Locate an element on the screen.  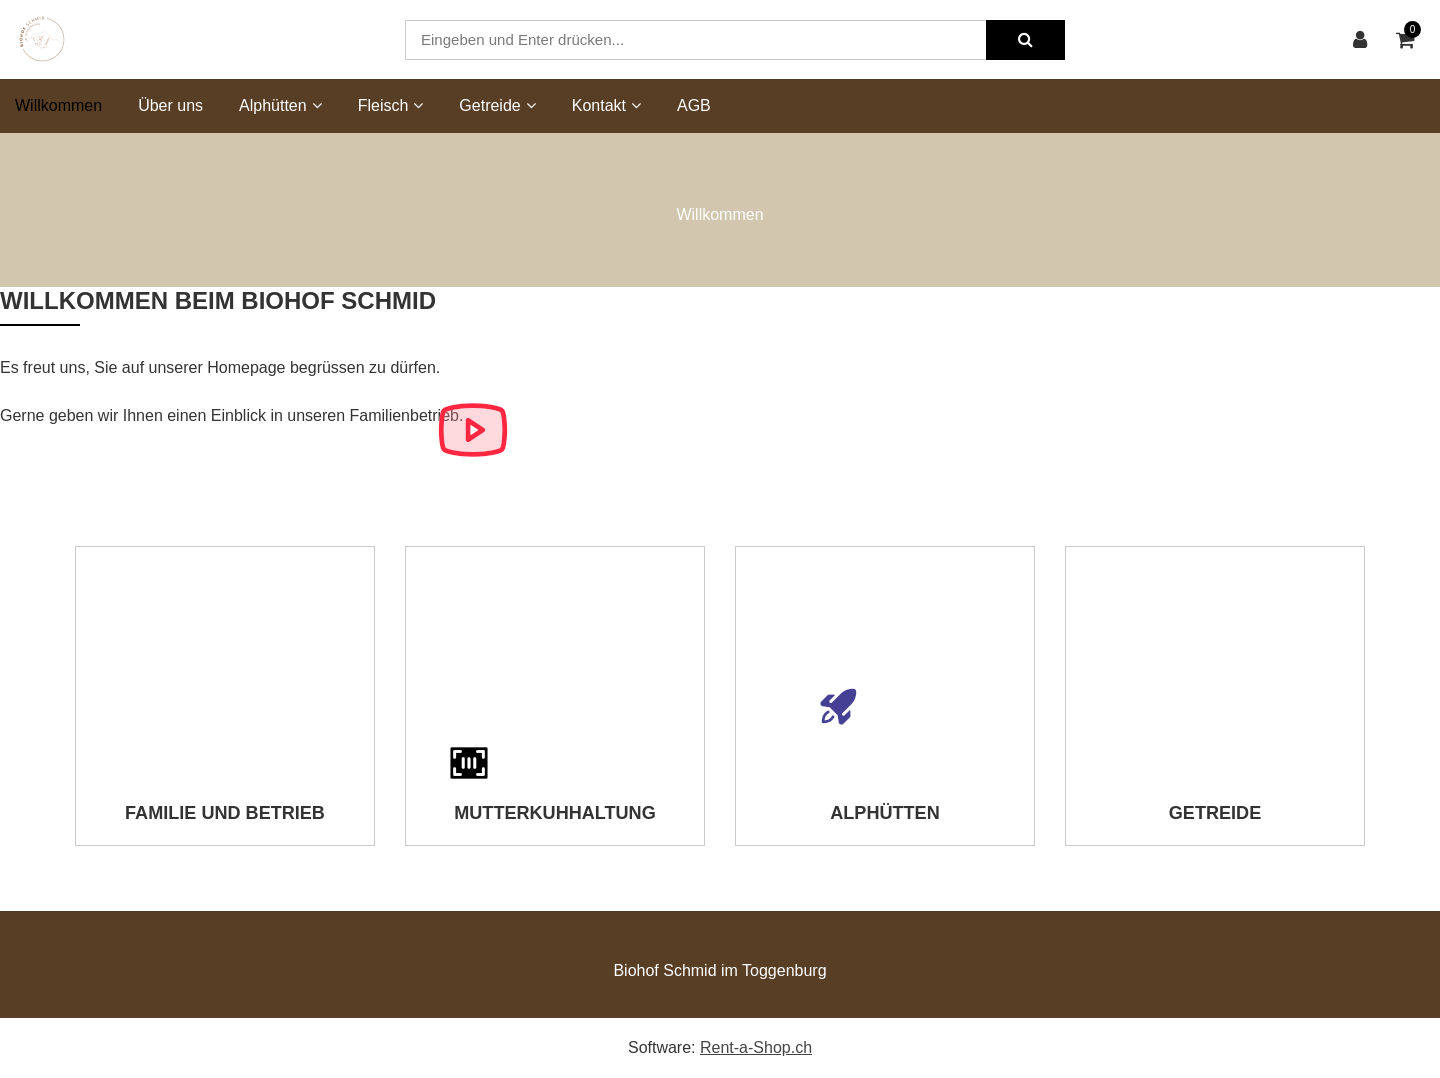
open YouTube app is located at coordinates (473, 430).